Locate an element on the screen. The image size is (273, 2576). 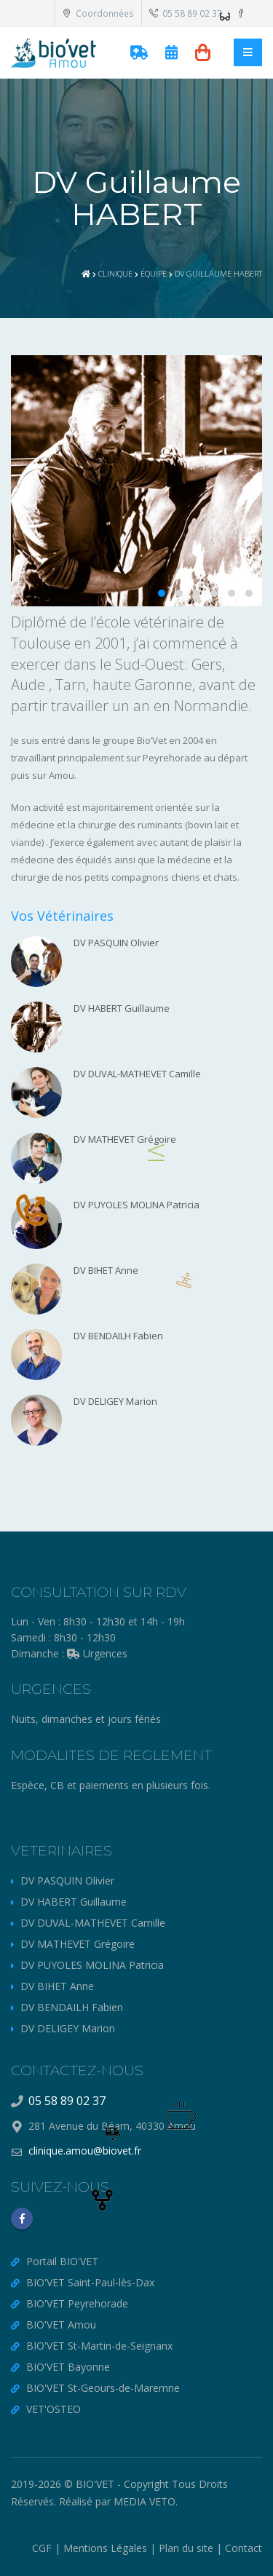
enable reading mode or accessibility features is located at coordinates (225, 17).